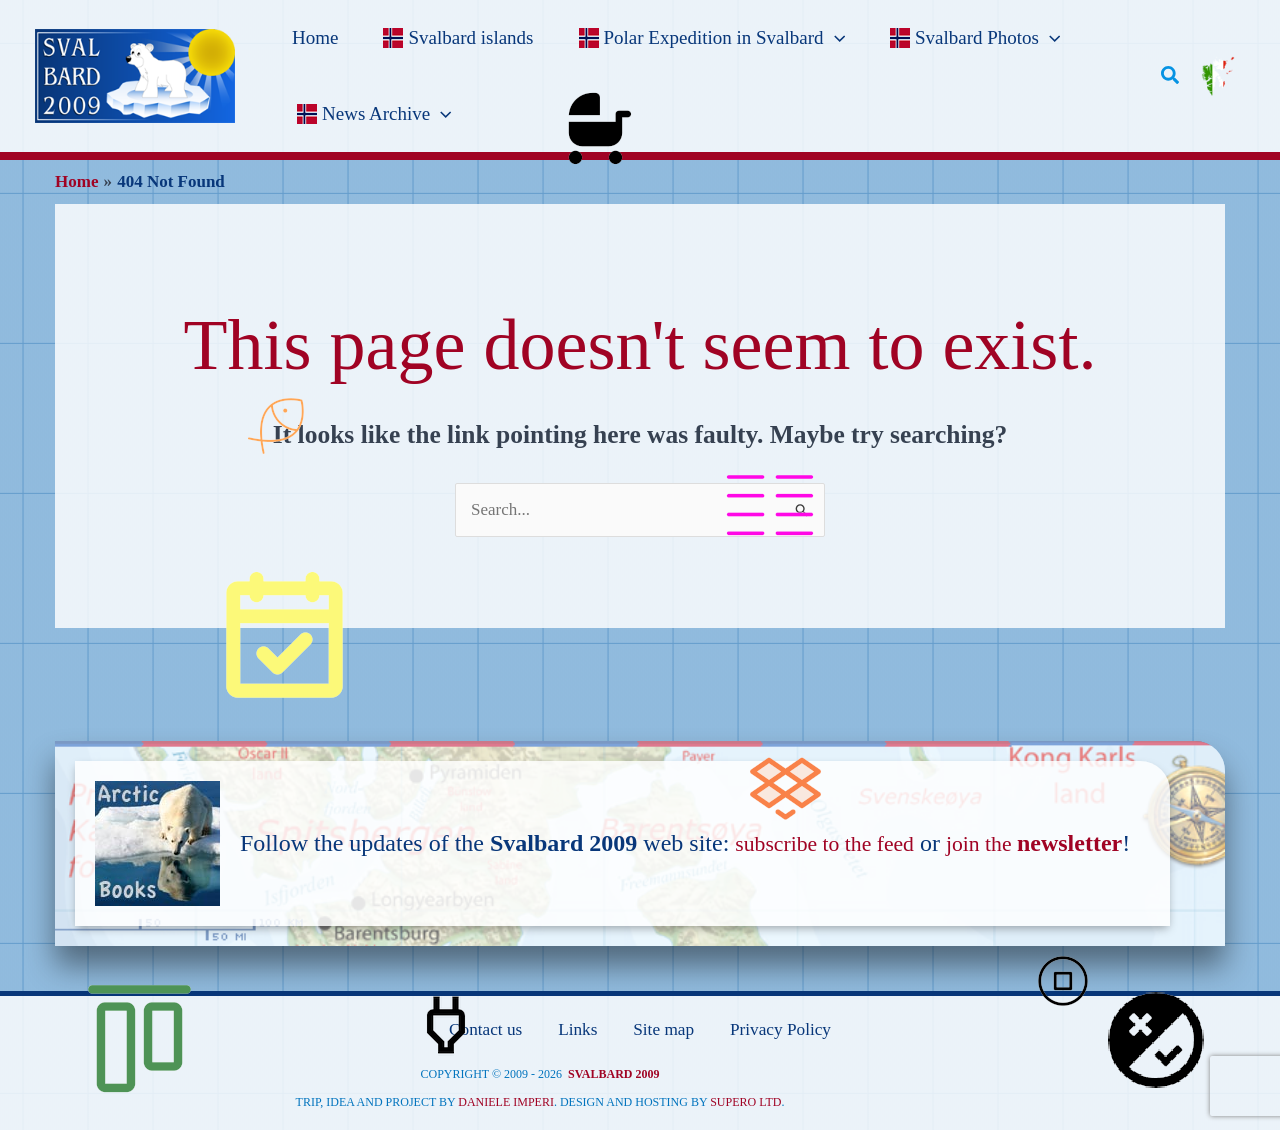 The height and width of the screenshot is (1130, 1280). What do you see at coordinates (1063, 981) in the screenshot?
I see `stop media playback` at bounding box center [1063, 981].